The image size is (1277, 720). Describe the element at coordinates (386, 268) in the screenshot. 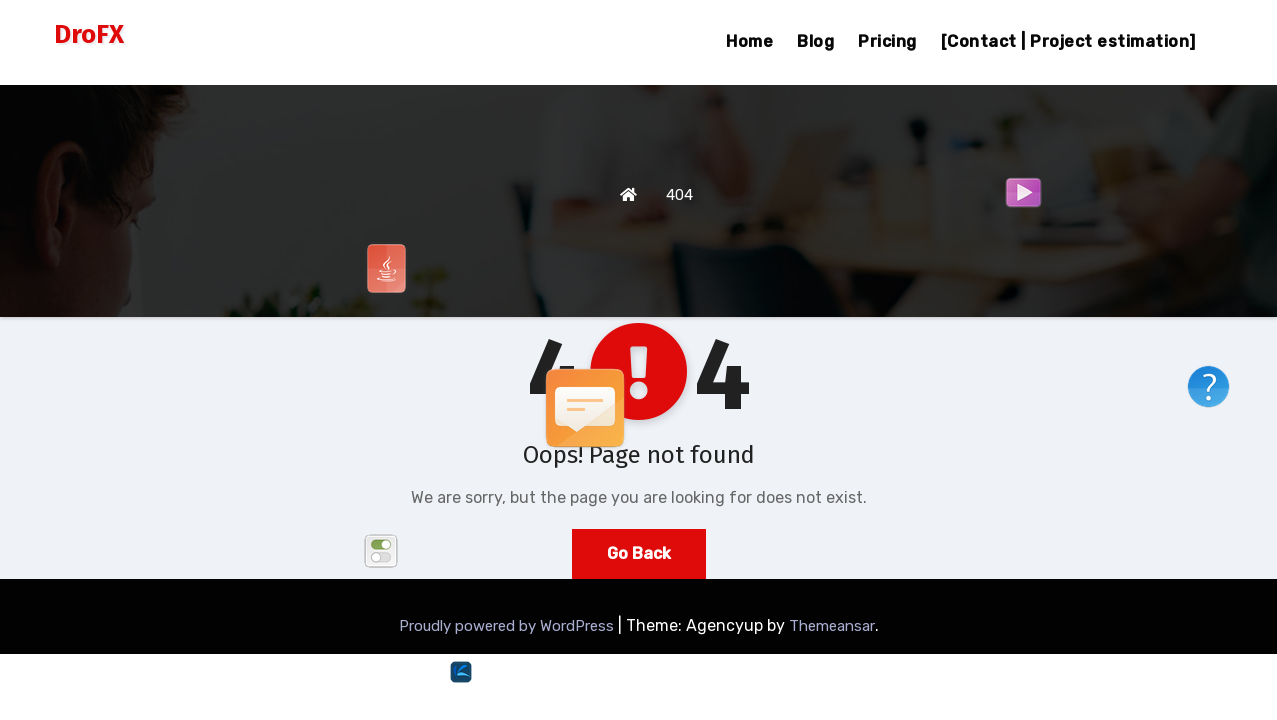

I see `a java source code file` at that location.